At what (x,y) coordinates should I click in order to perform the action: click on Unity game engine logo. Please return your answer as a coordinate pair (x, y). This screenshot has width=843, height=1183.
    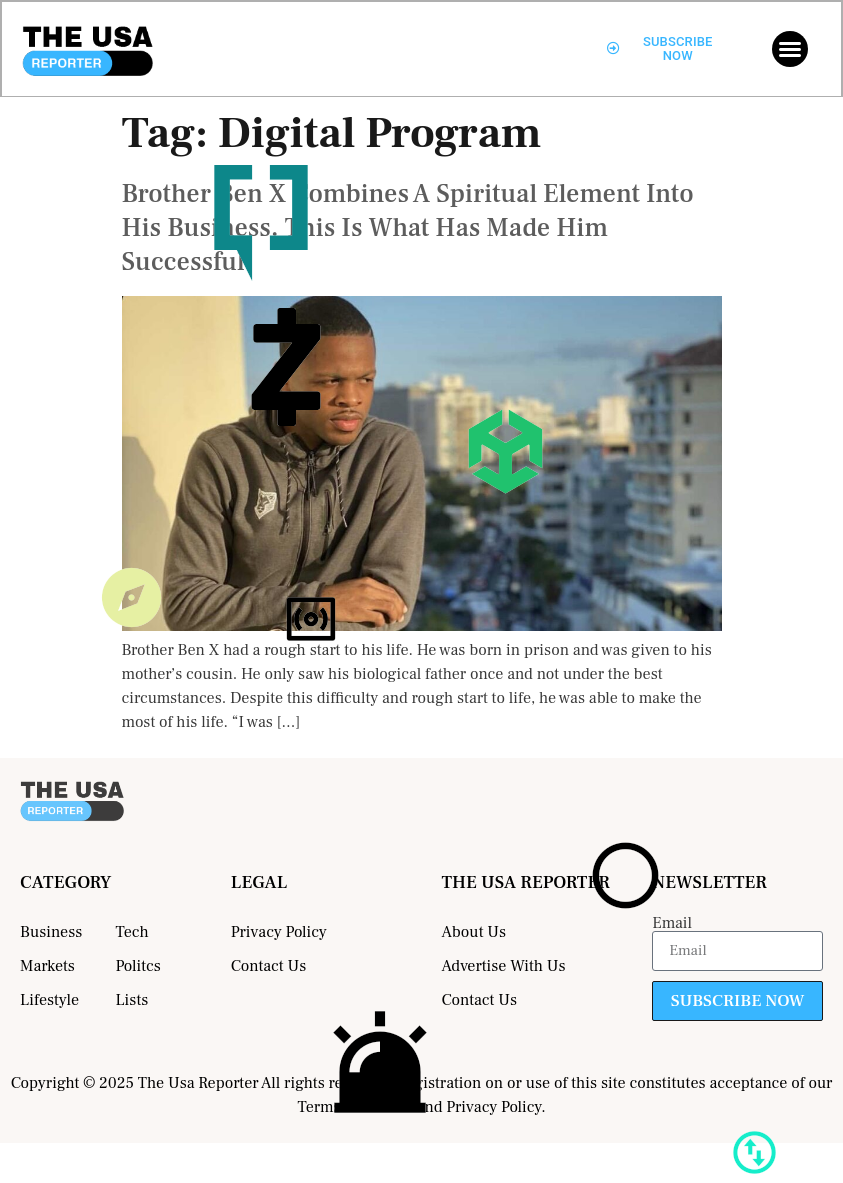
    Looking at the image, I should click on (505, 451).